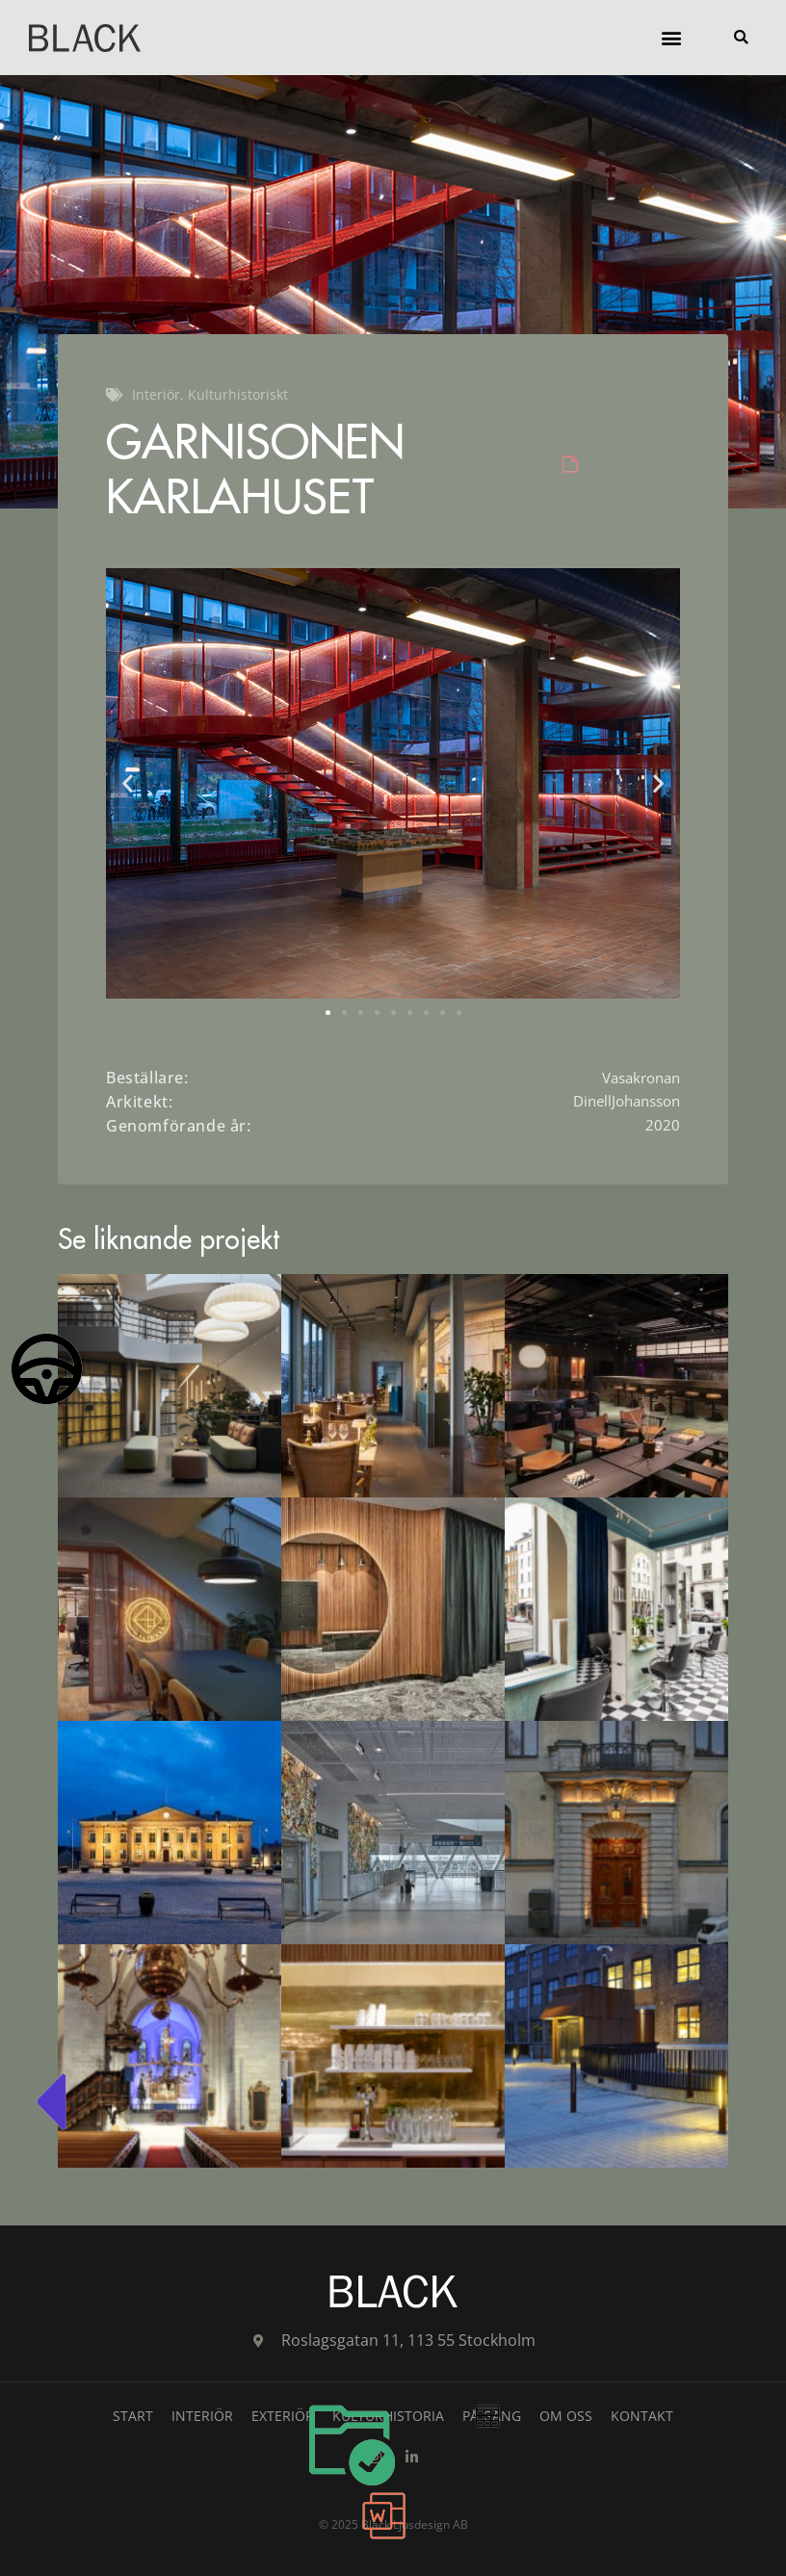 The image size is (786, 2576). I want to click on insert or view a data table, so click(488, 2416).